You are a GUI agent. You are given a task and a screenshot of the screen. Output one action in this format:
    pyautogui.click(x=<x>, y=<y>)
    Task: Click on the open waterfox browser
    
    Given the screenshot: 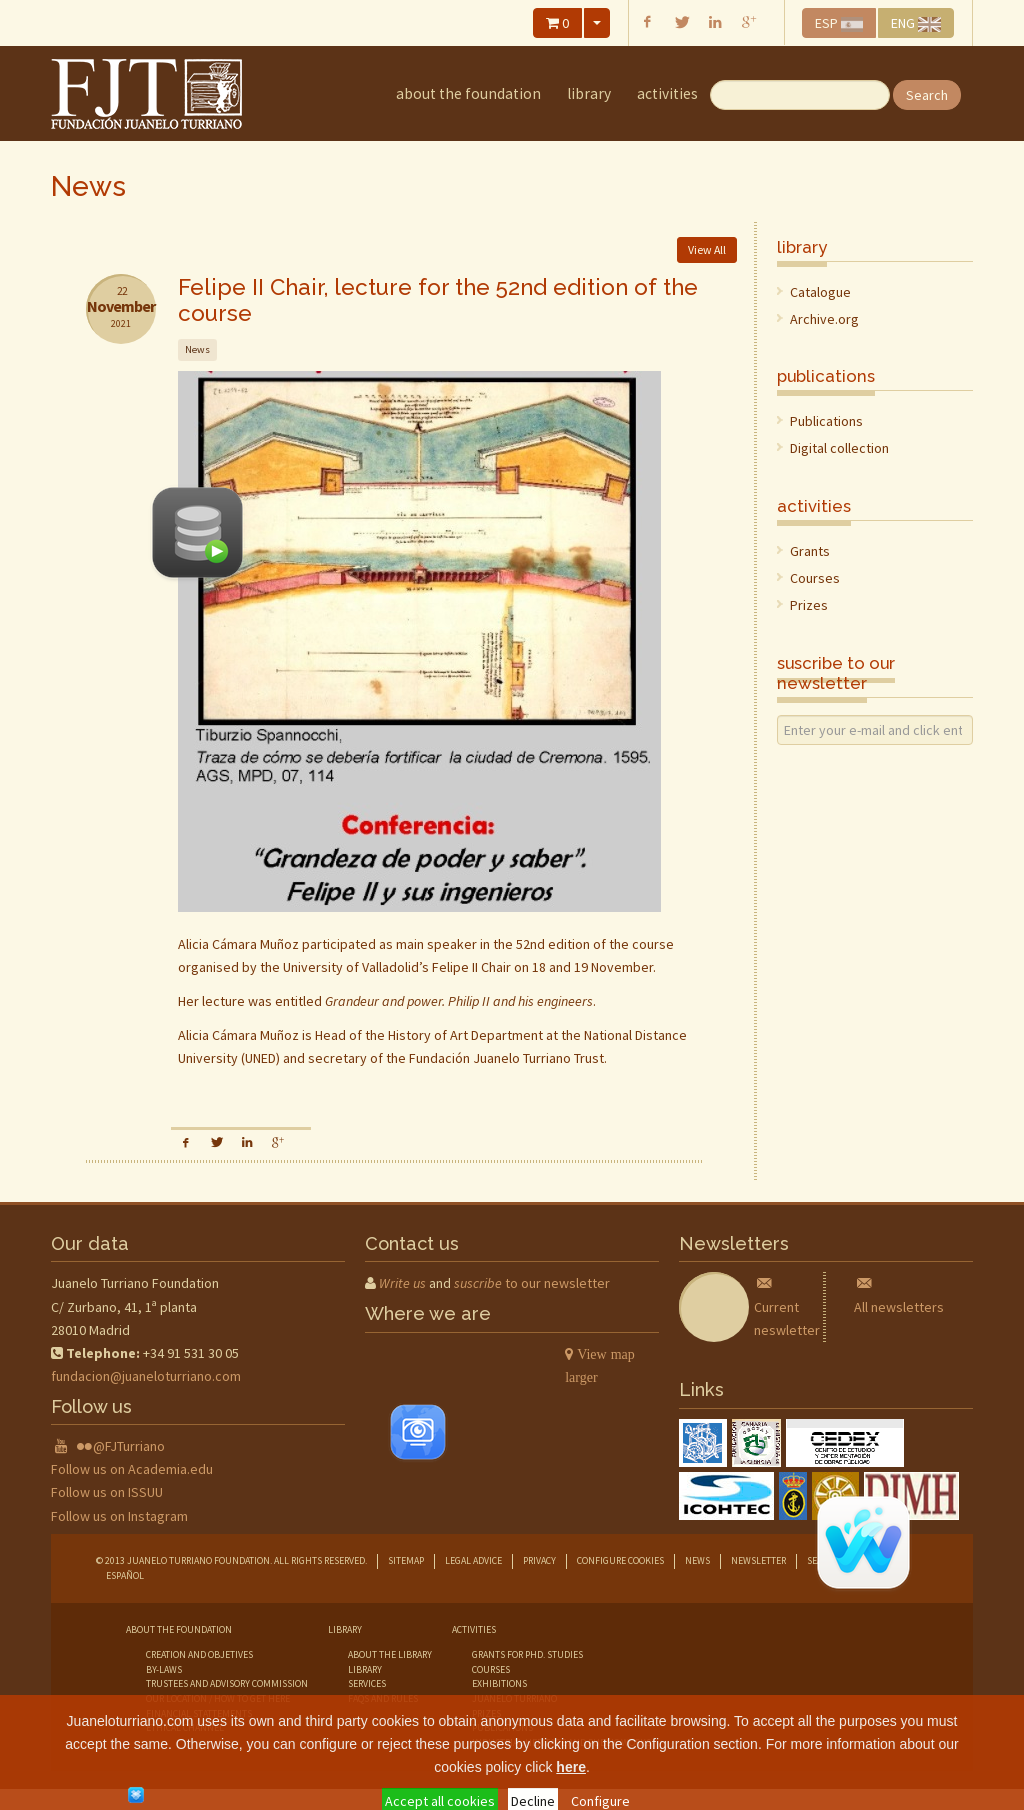 What is the action you would take?
    pyautogui.click(x=863, y=1542)
    